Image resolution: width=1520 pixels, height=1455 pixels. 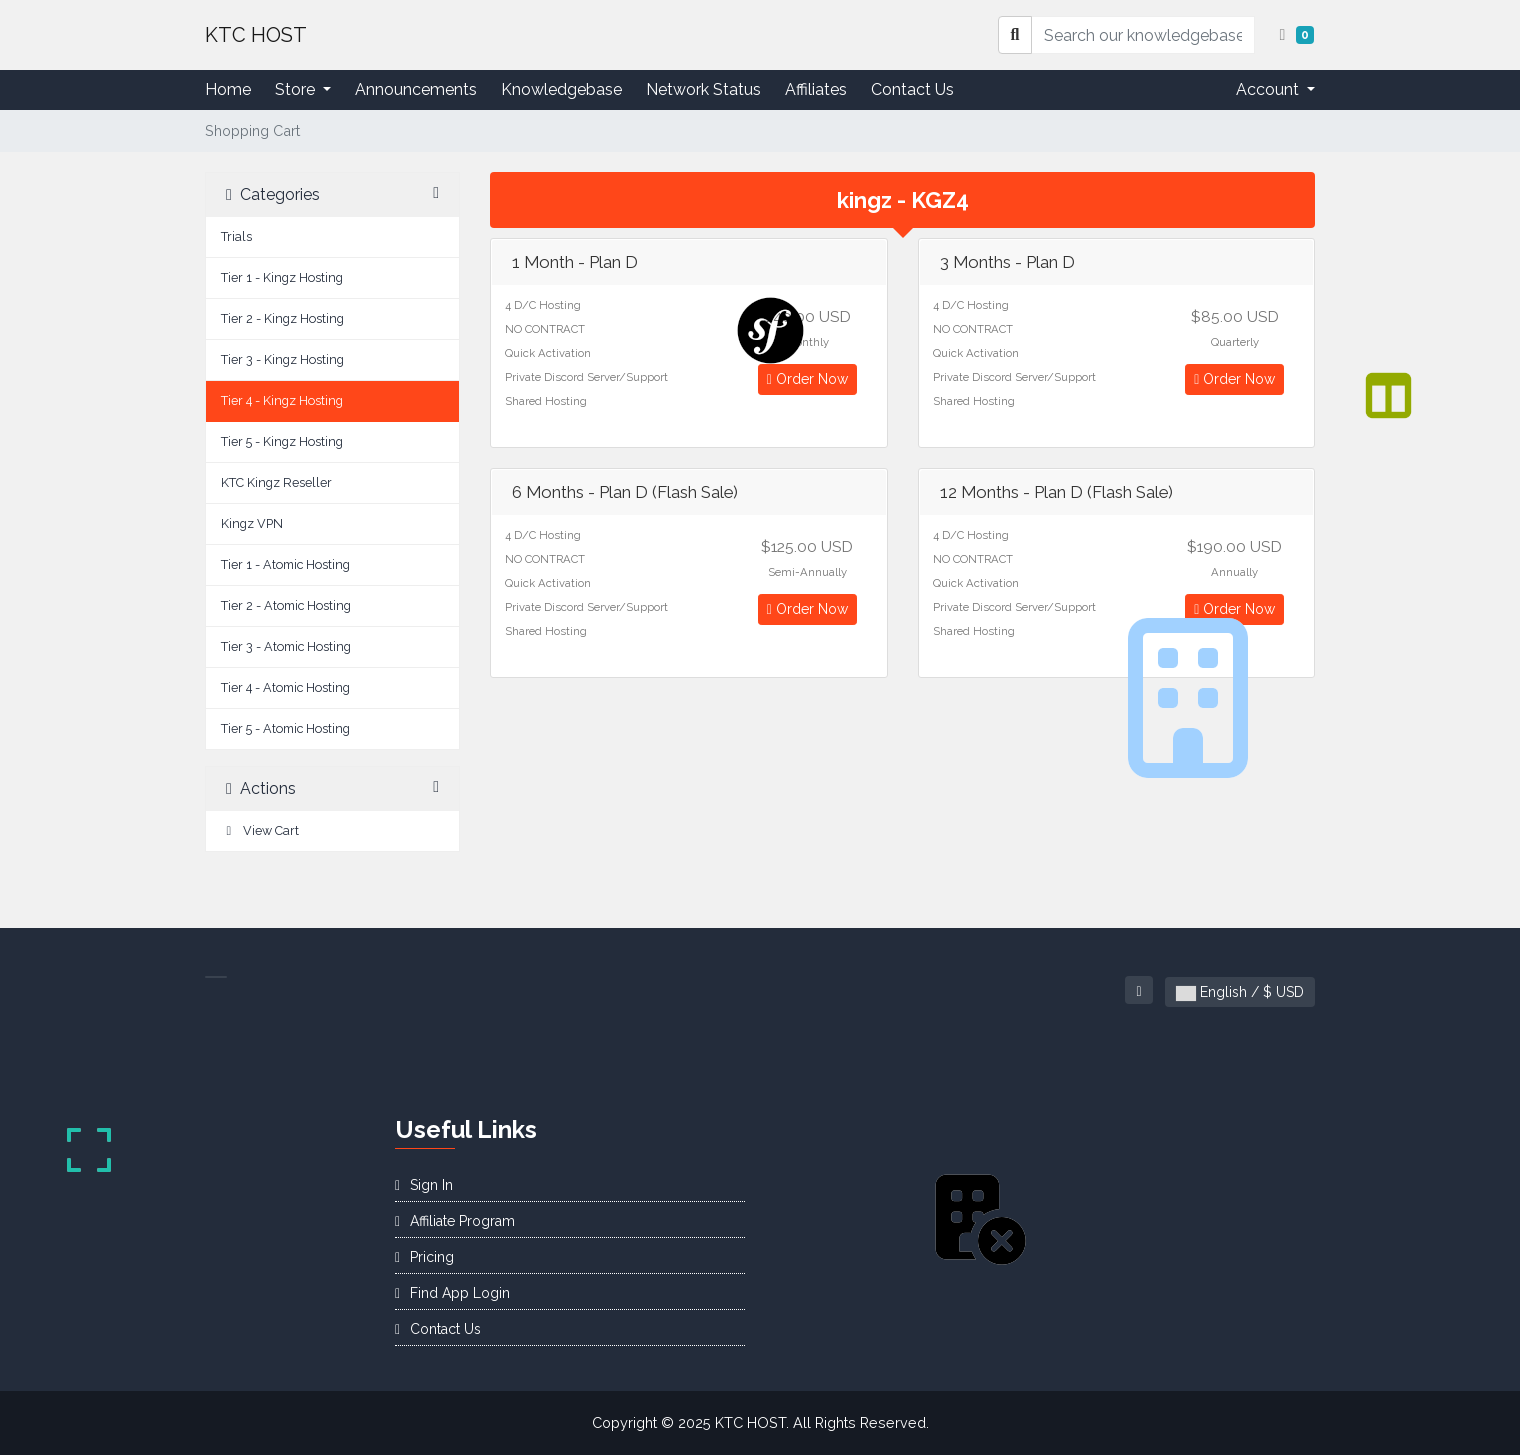 What do you see at coordinates (1388, 395) in the screenshot?
I see `switch to column view layout` at bounding box center [1388, 395].